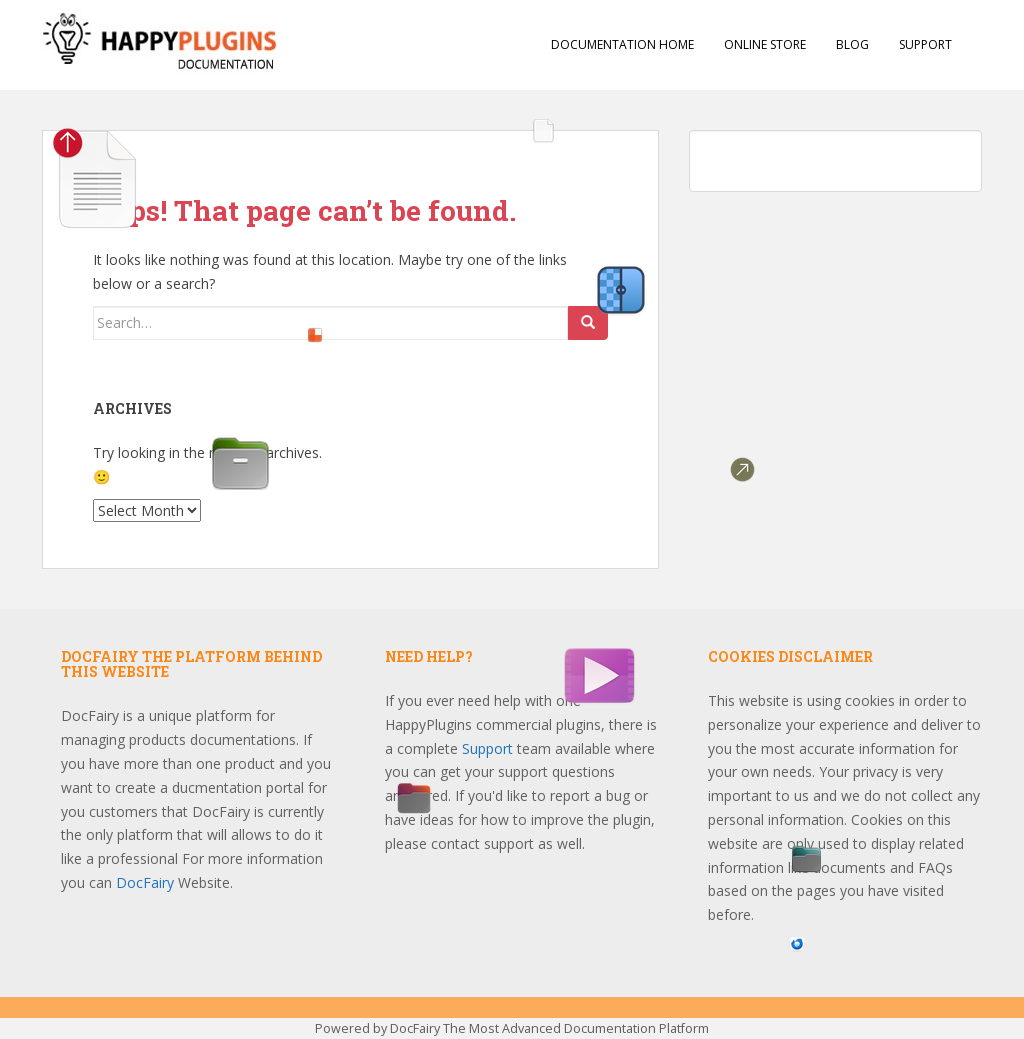  What do you see at coordinates (599, 675) in the screenshot?
I see `open the GNOME Videos (Totem) media player` at bounding box center [599, 675].